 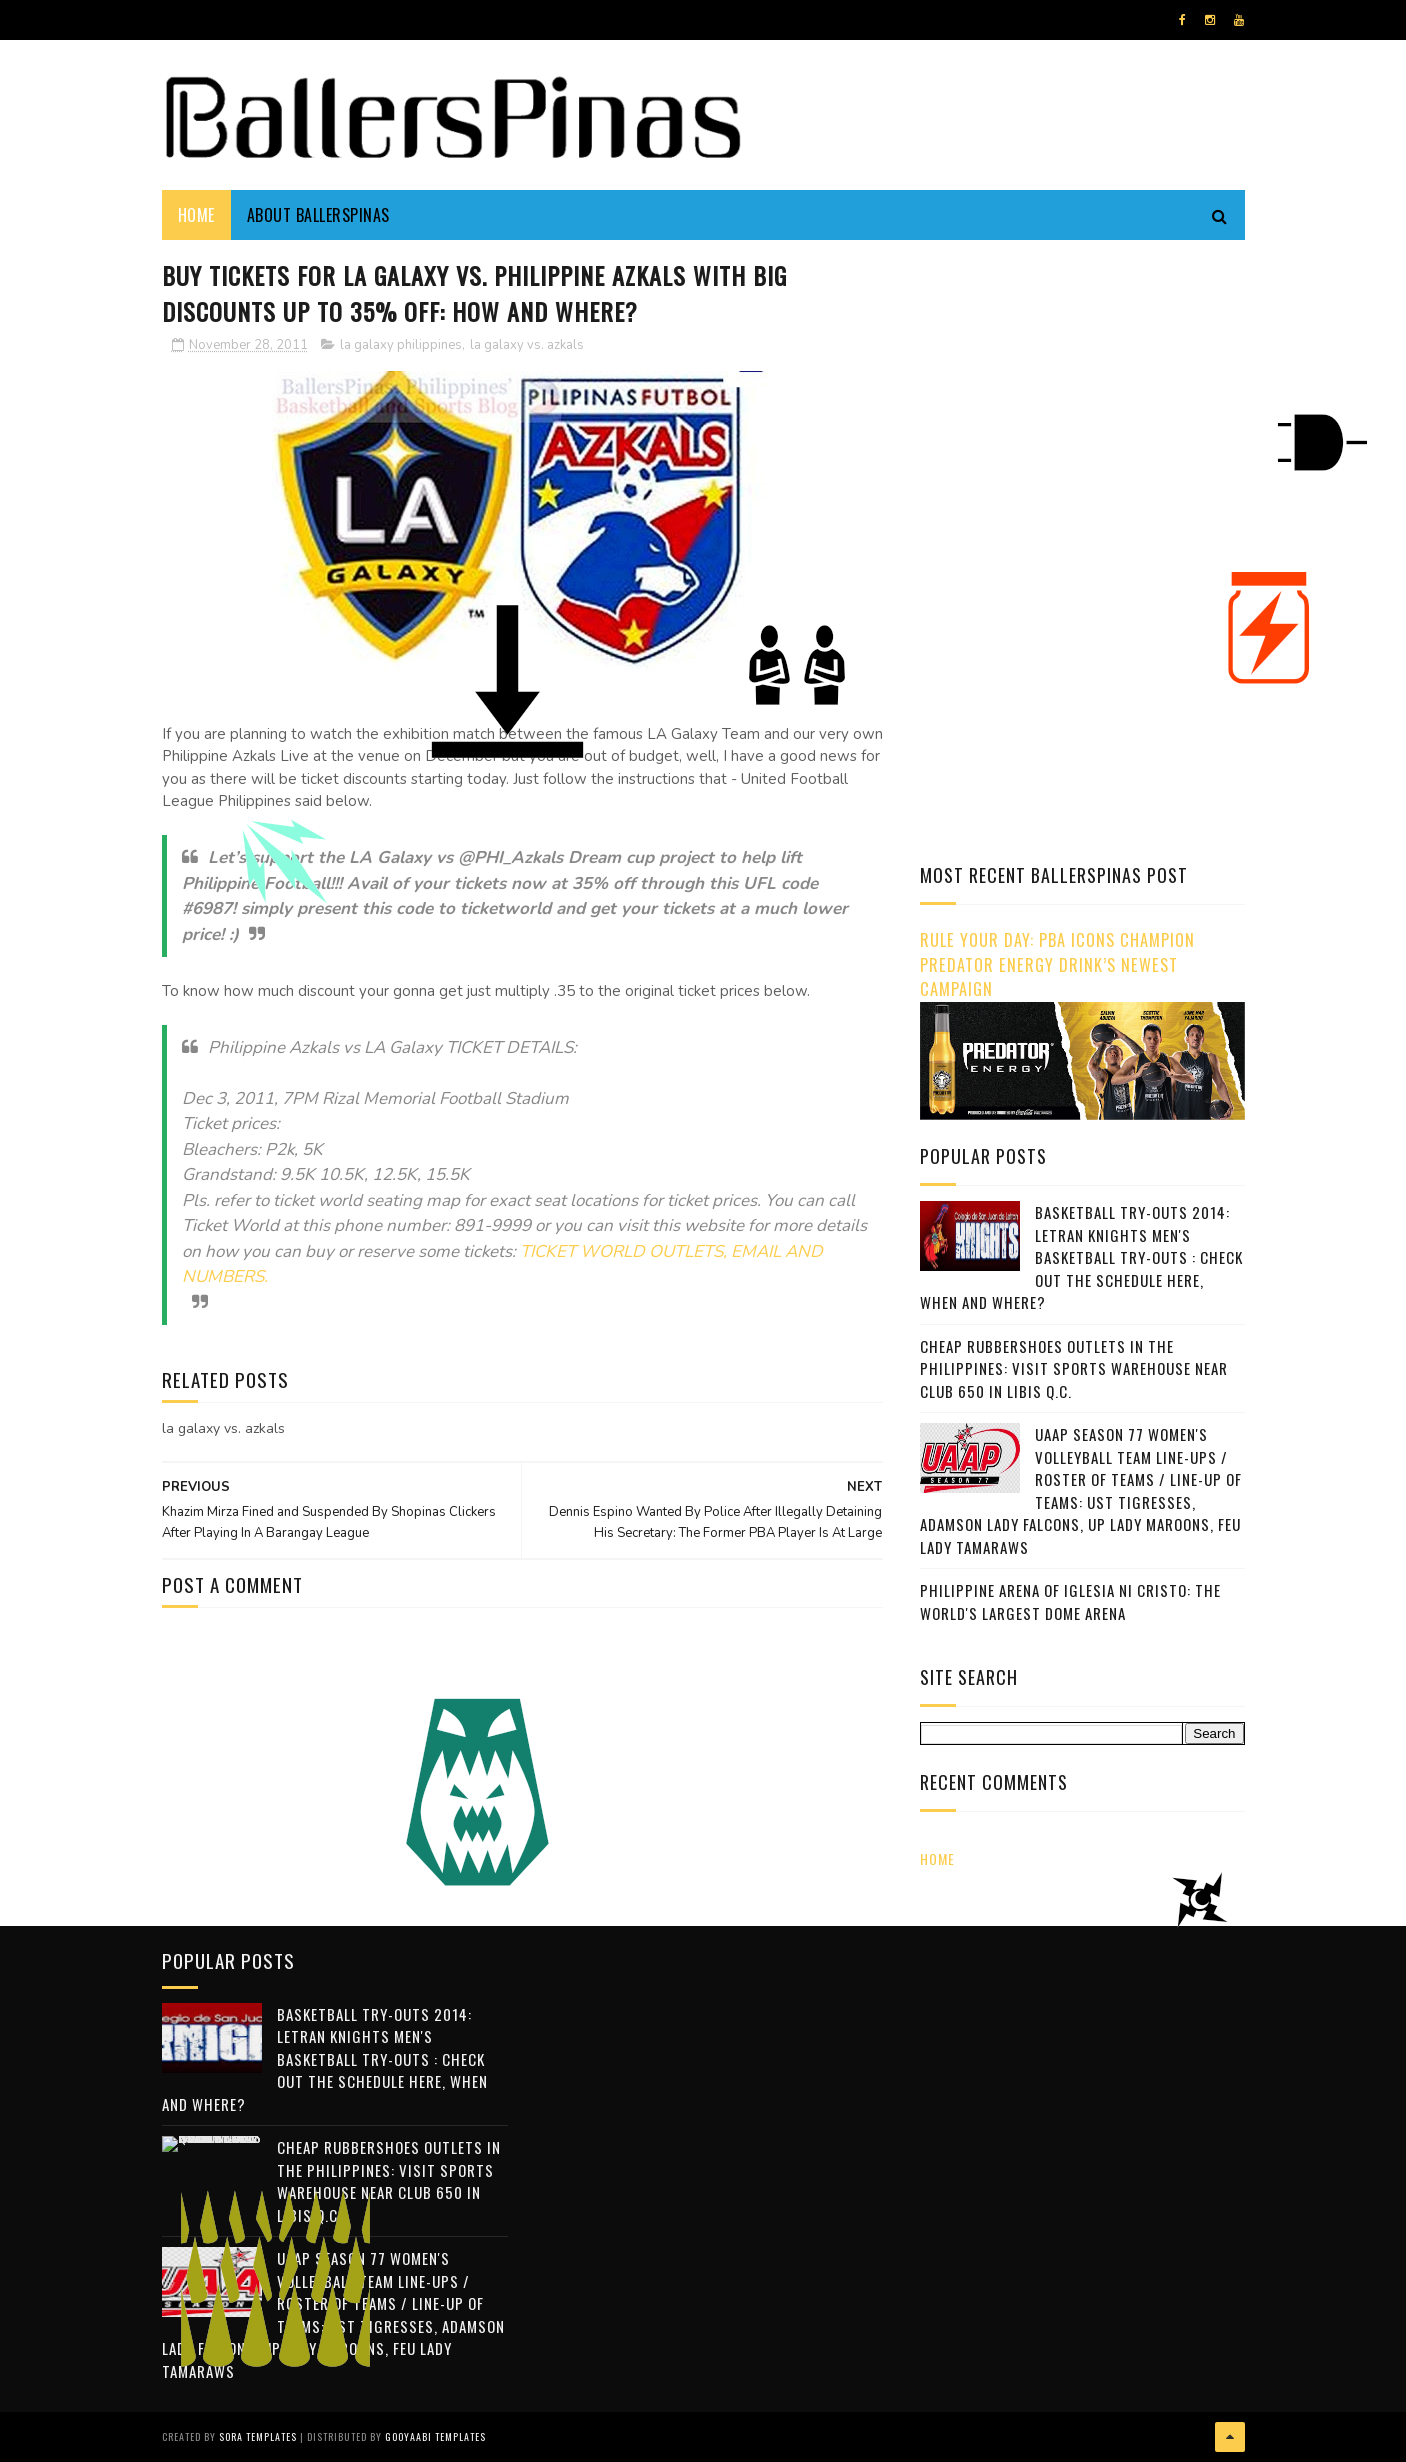 What do you see at coordinates (1267, 626) in the screenshot?
I see `use a stored power-up or energy boost` at bounding box center [1267, 626].